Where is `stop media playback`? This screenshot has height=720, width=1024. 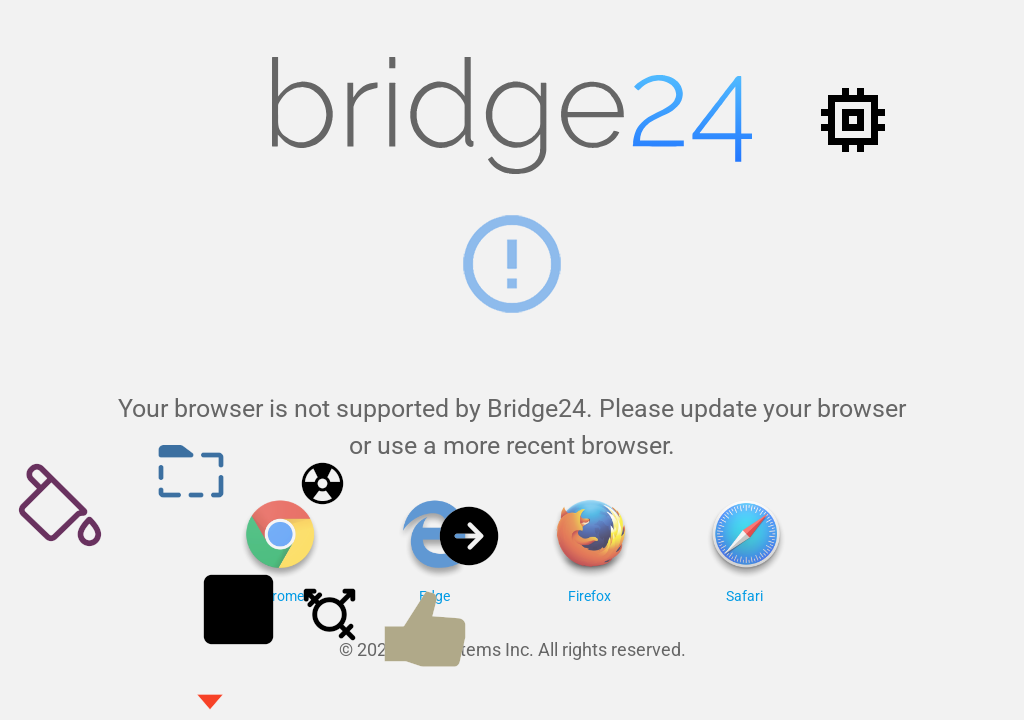 stop media playback is located at coordinates (238, 609).